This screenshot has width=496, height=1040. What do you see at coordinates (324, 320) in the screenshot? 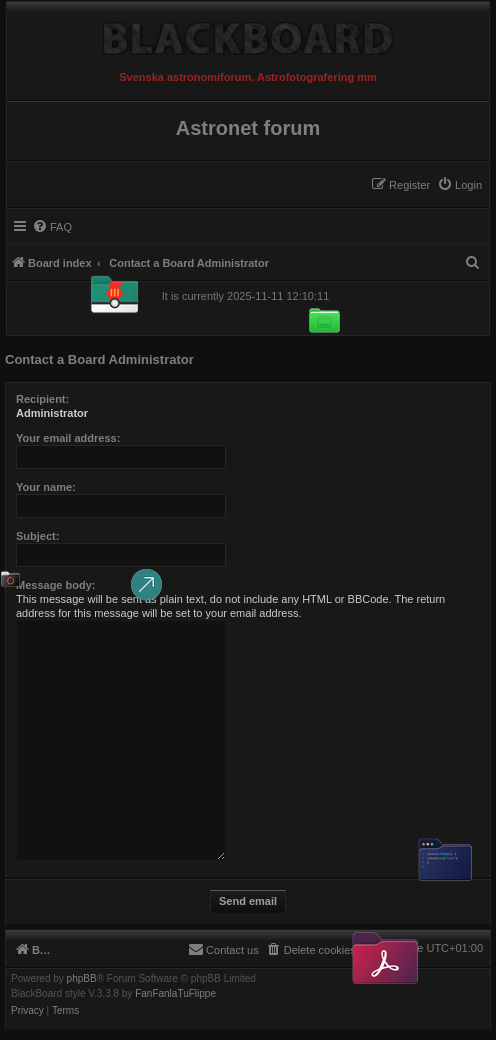
I see `open desktop folder` at bounding box center [324, 320].